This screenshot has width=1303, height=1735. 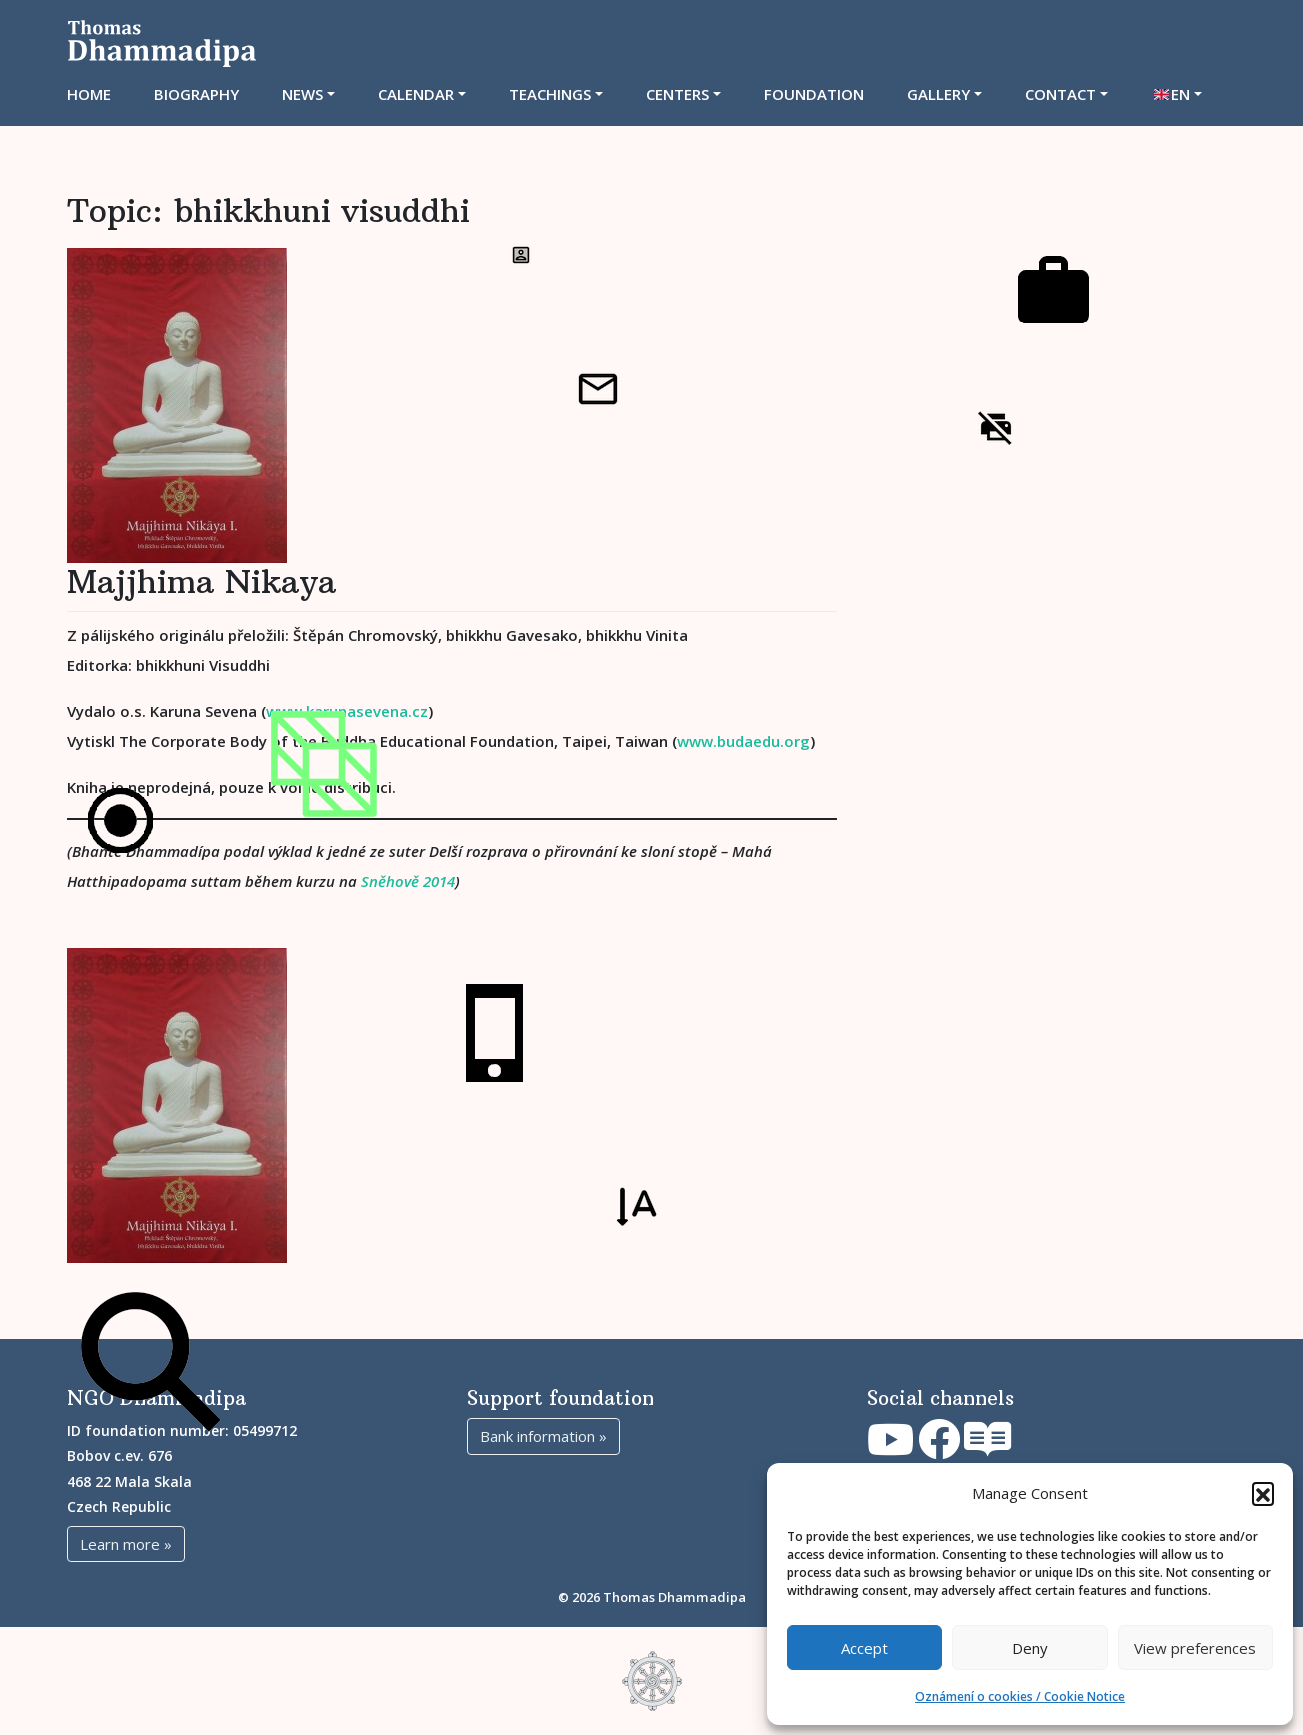 What do you see at coordinates (637, 1207) in the screenshot?
I see `rotate text to vertical orientation` at bounding box center [637, 1207].